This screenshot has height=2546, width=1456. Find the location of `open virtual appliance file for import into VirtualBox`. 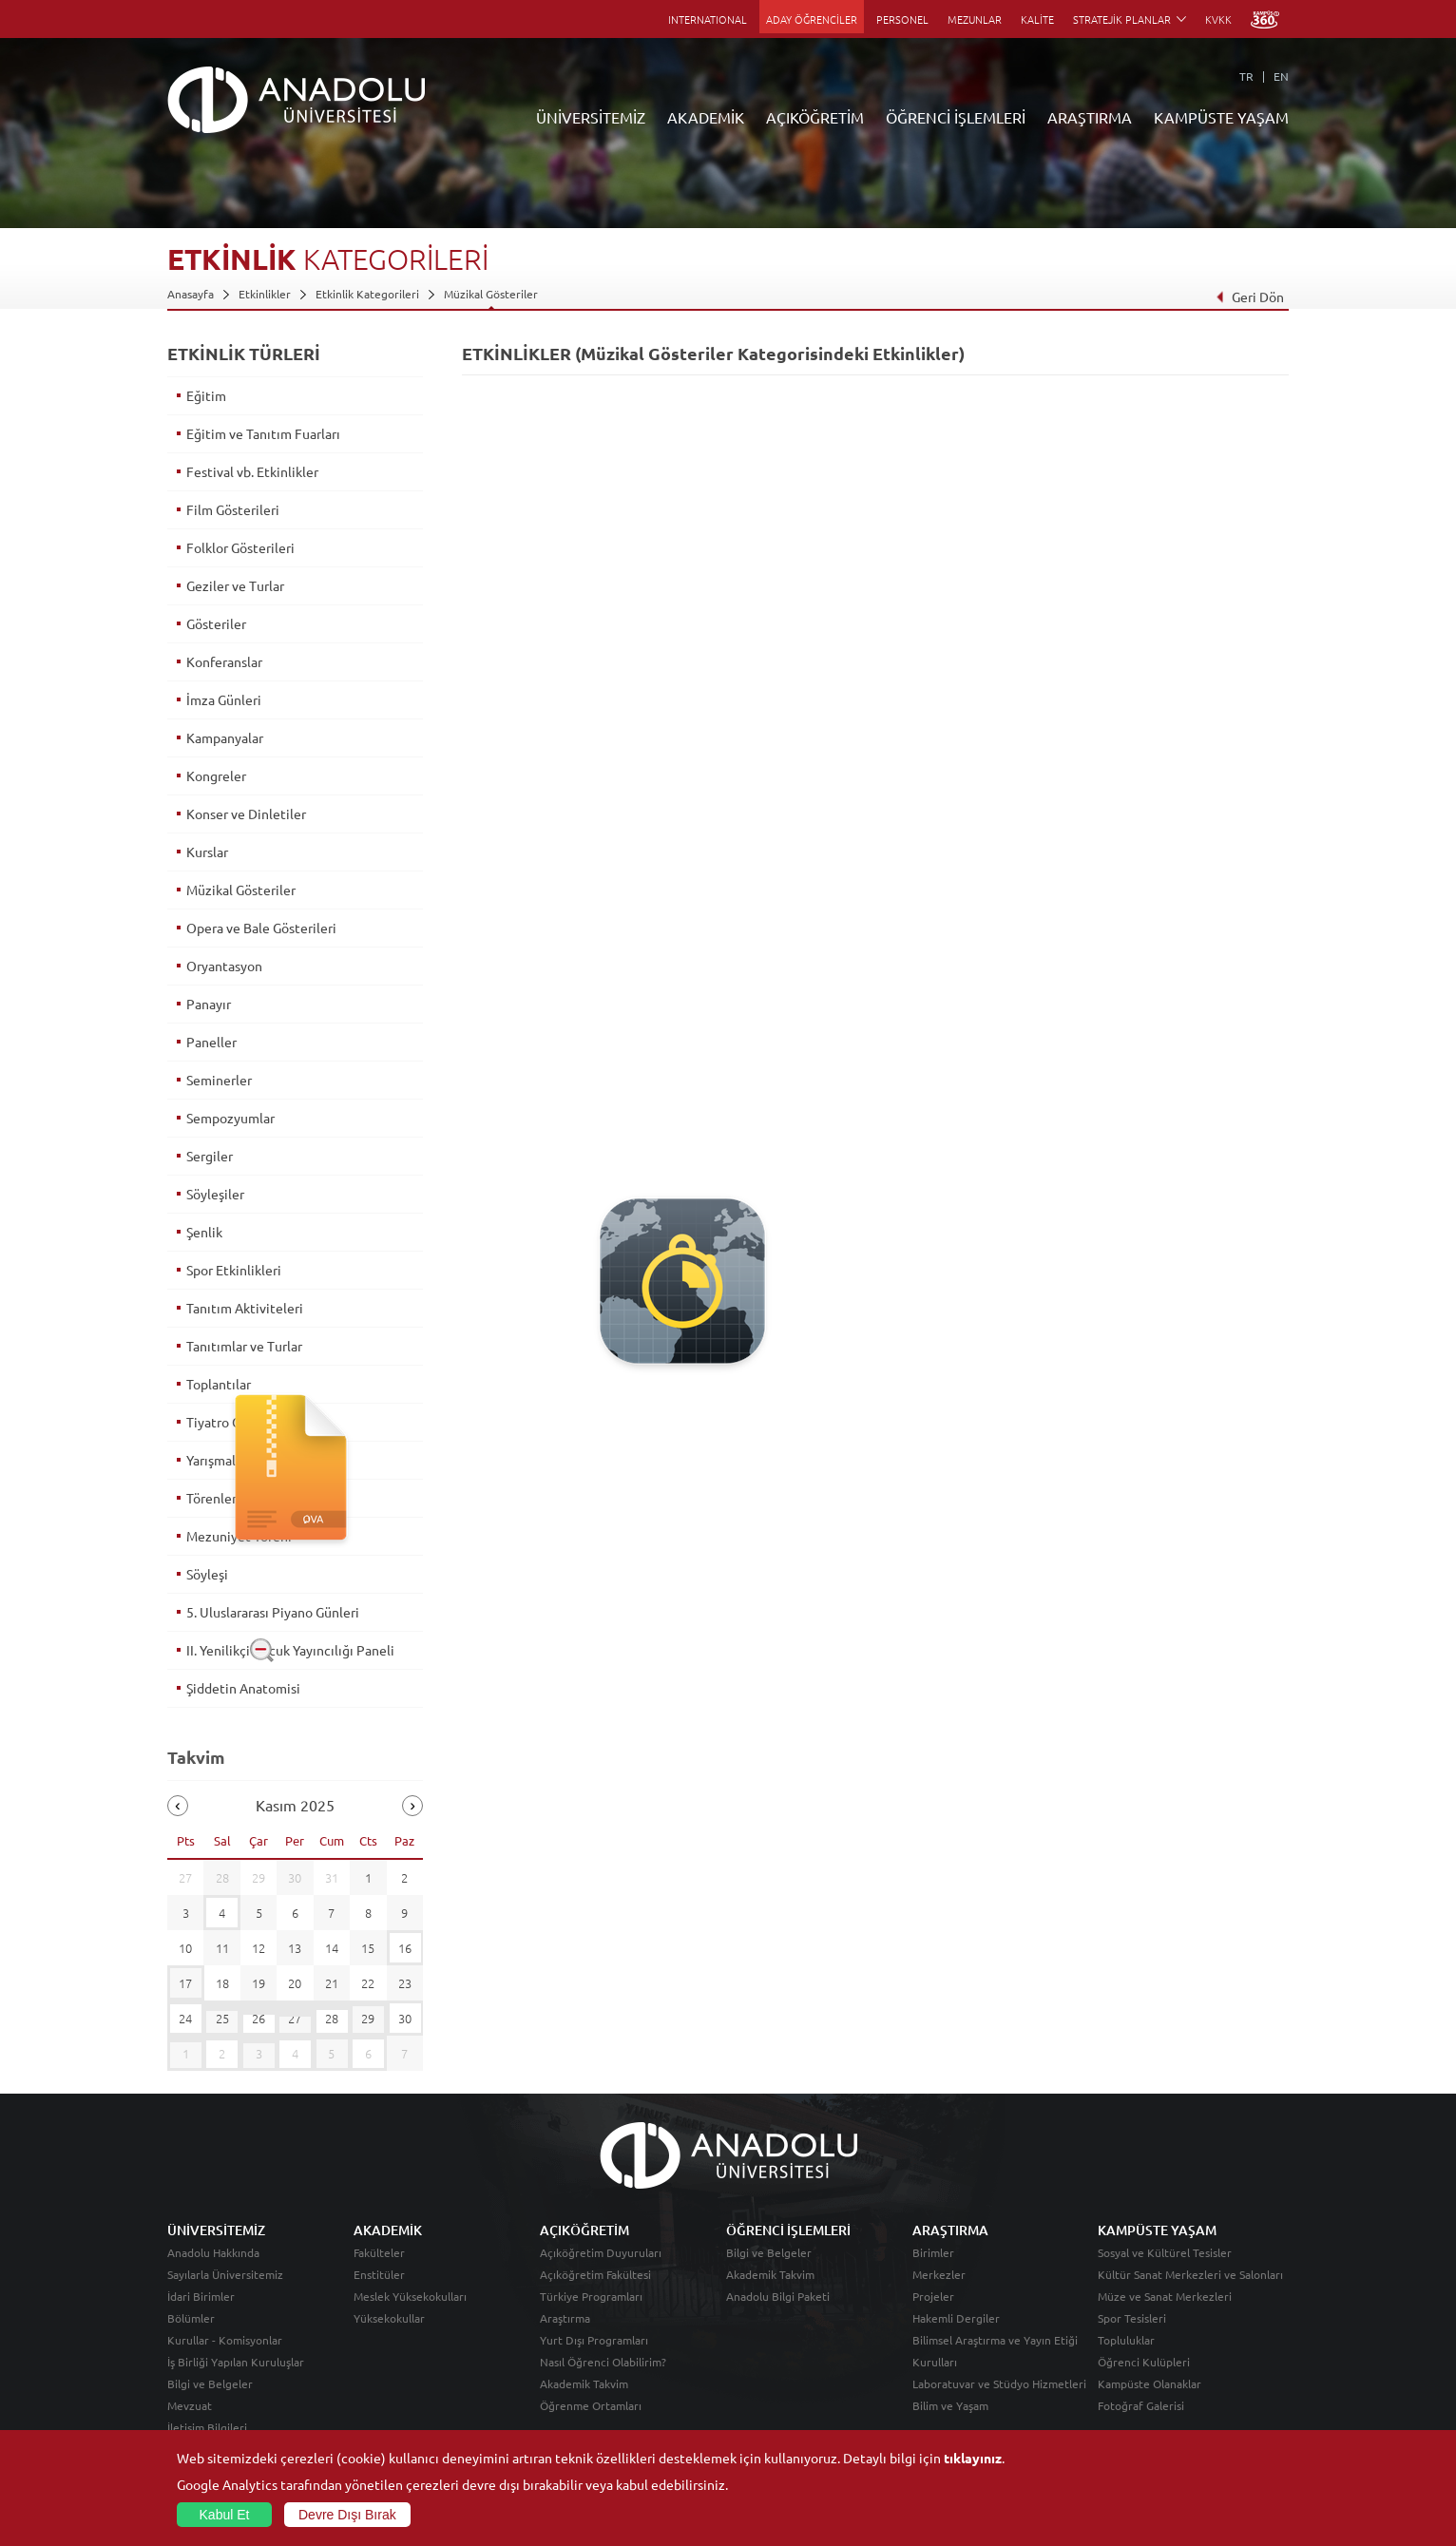

open virtual appliance file for import into VirtualBox is located at coordinates (291, 1470).